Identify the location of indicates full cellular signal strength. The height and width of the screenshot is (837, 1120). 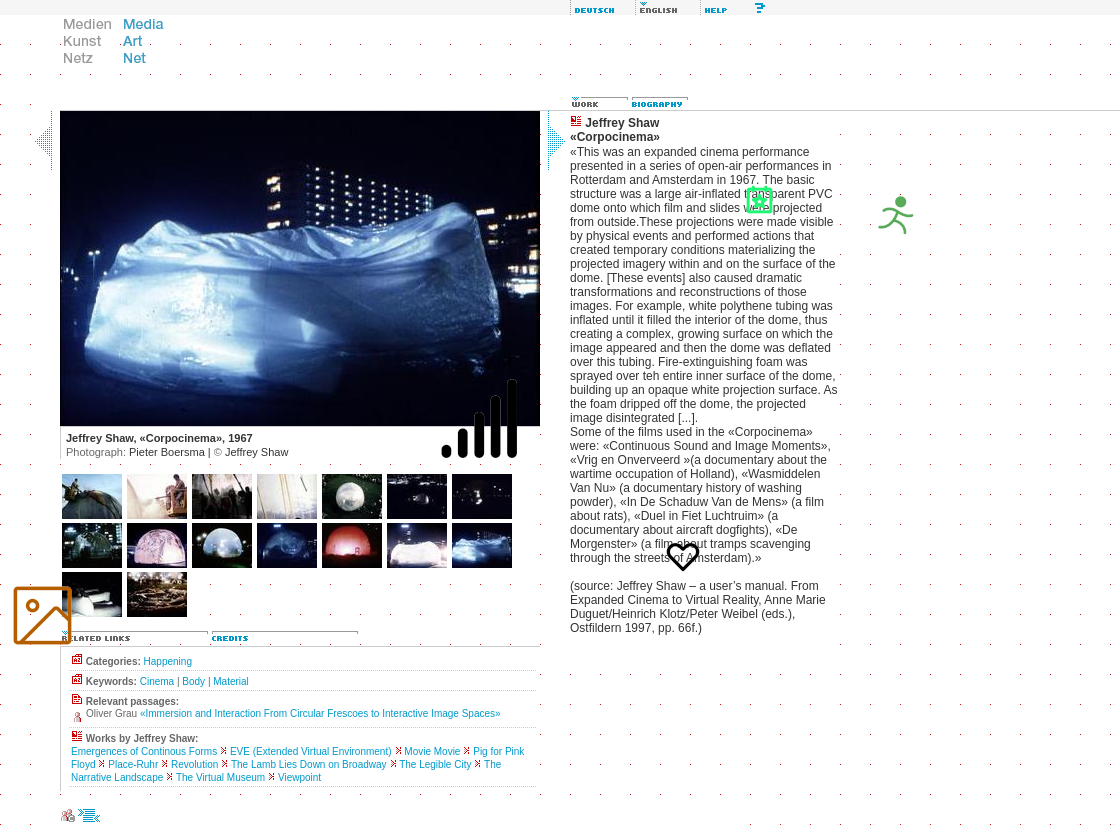
(482, 423).